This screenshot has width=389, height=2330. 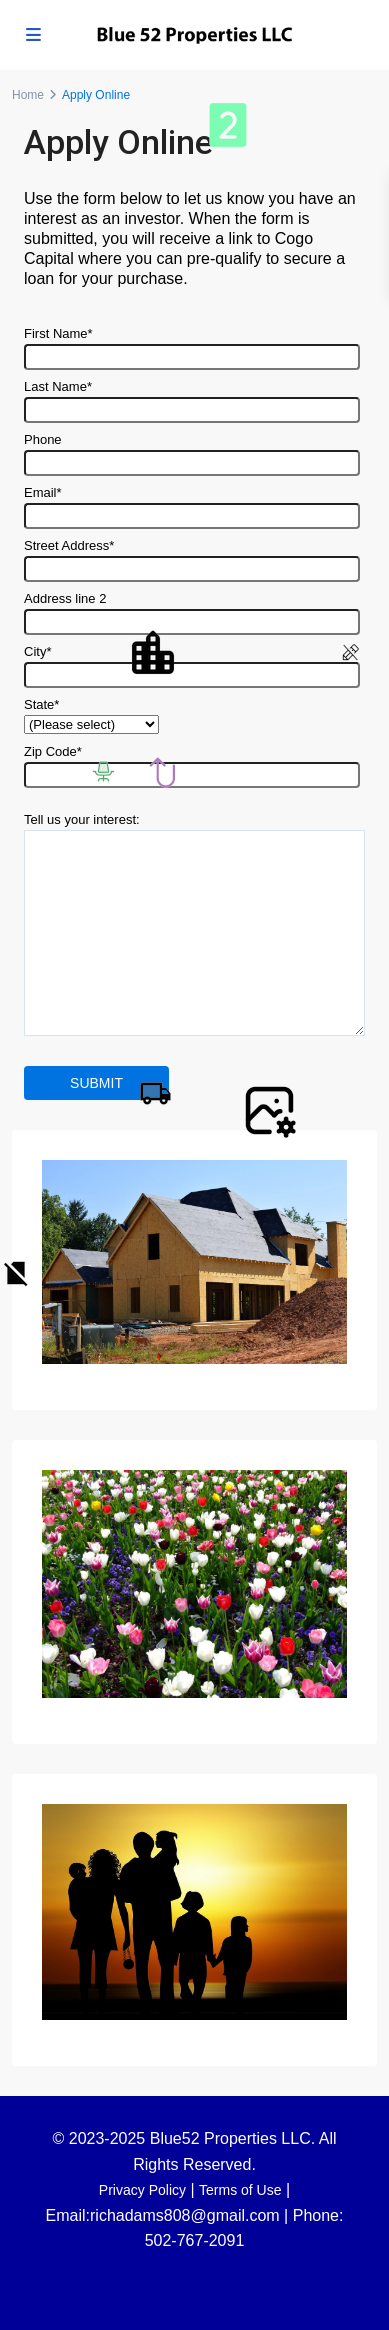 What do you see at coordinates (269, 1110) in the screenshot?
I see `access image or photo settings` at bounding box center [269, 1110].